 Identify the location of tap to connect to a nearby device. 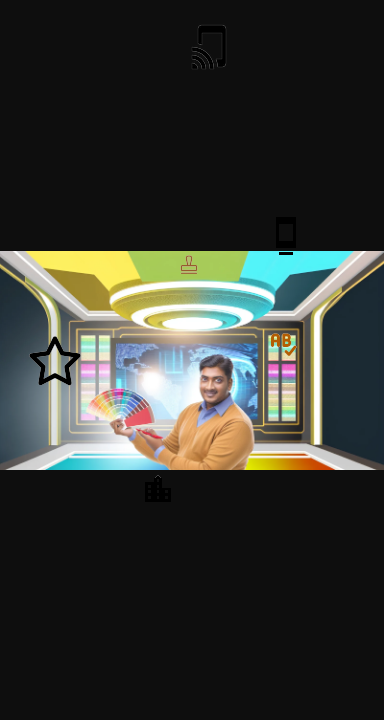
(212, 47).